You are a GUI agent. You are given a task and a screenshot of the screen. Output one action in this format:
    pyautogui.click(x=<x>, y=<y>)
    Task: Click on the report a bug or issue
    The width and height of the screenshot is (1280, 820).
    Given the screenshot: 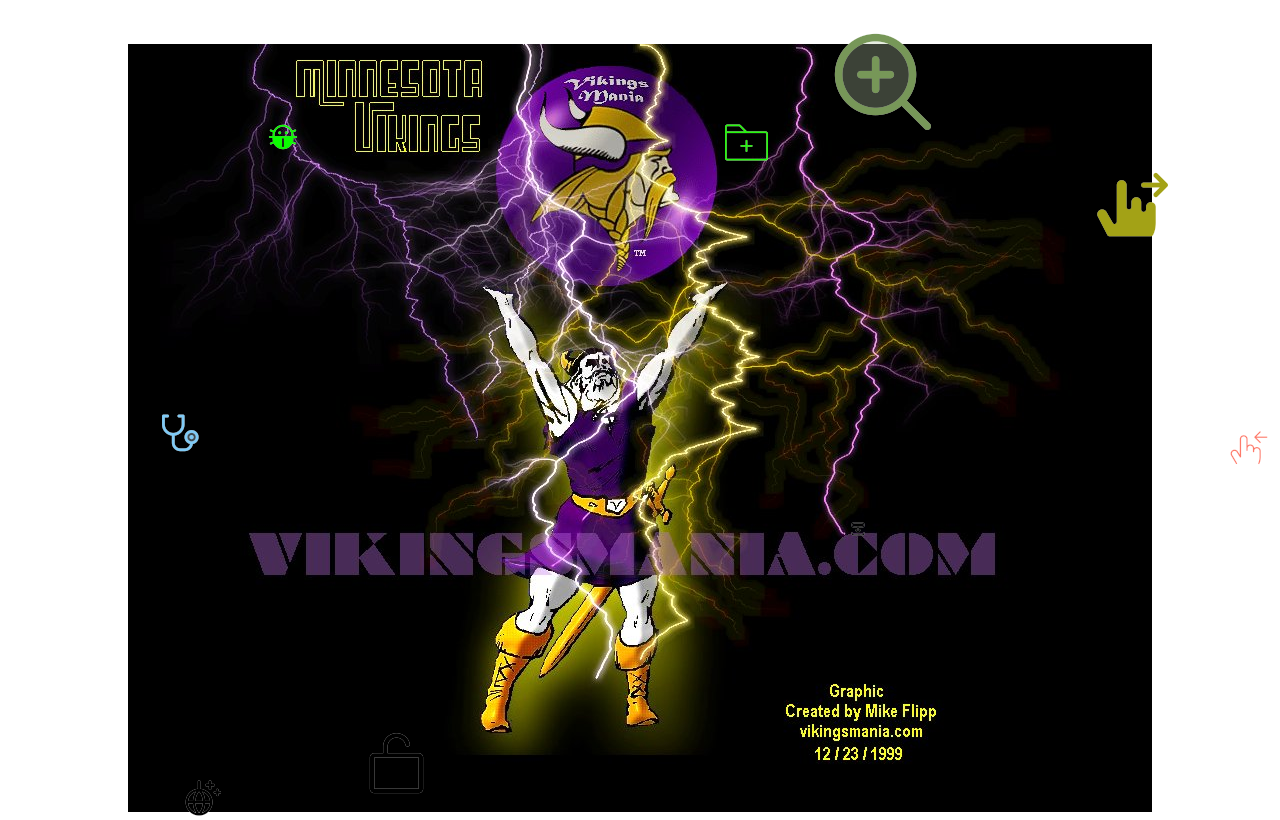 What is the action you would take?
    pyautogui.click(x=283, y=137)
    